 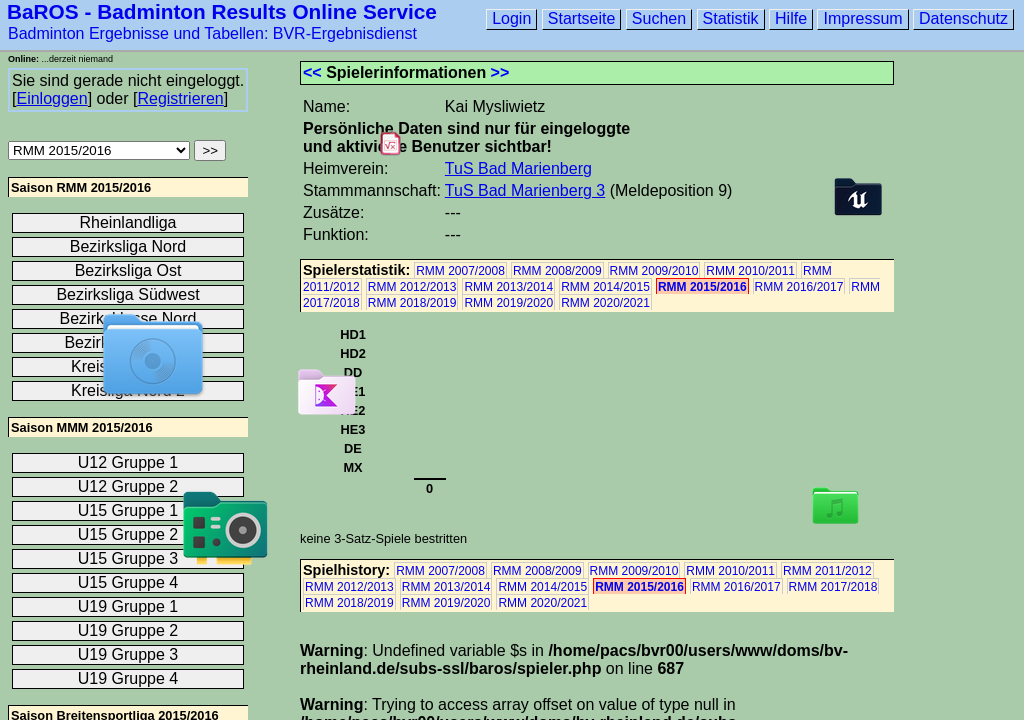 What do you see at coordinates (153, 354) in the screenshot?
I see `open your recordings folder` at bounding box center [153, 354].